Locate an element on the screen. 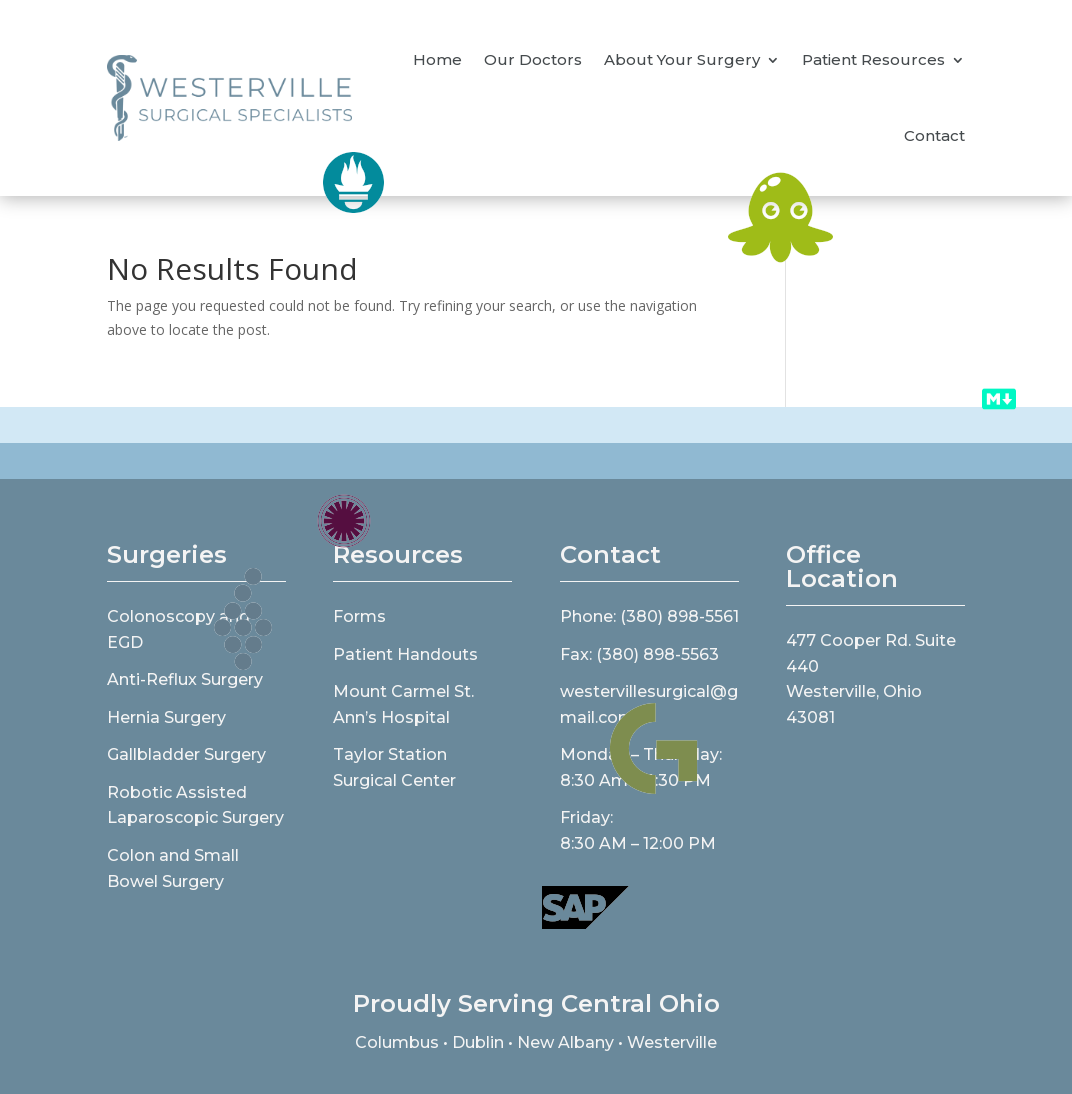  prometheus monitoring system logo is located at coordinates (353, 182).